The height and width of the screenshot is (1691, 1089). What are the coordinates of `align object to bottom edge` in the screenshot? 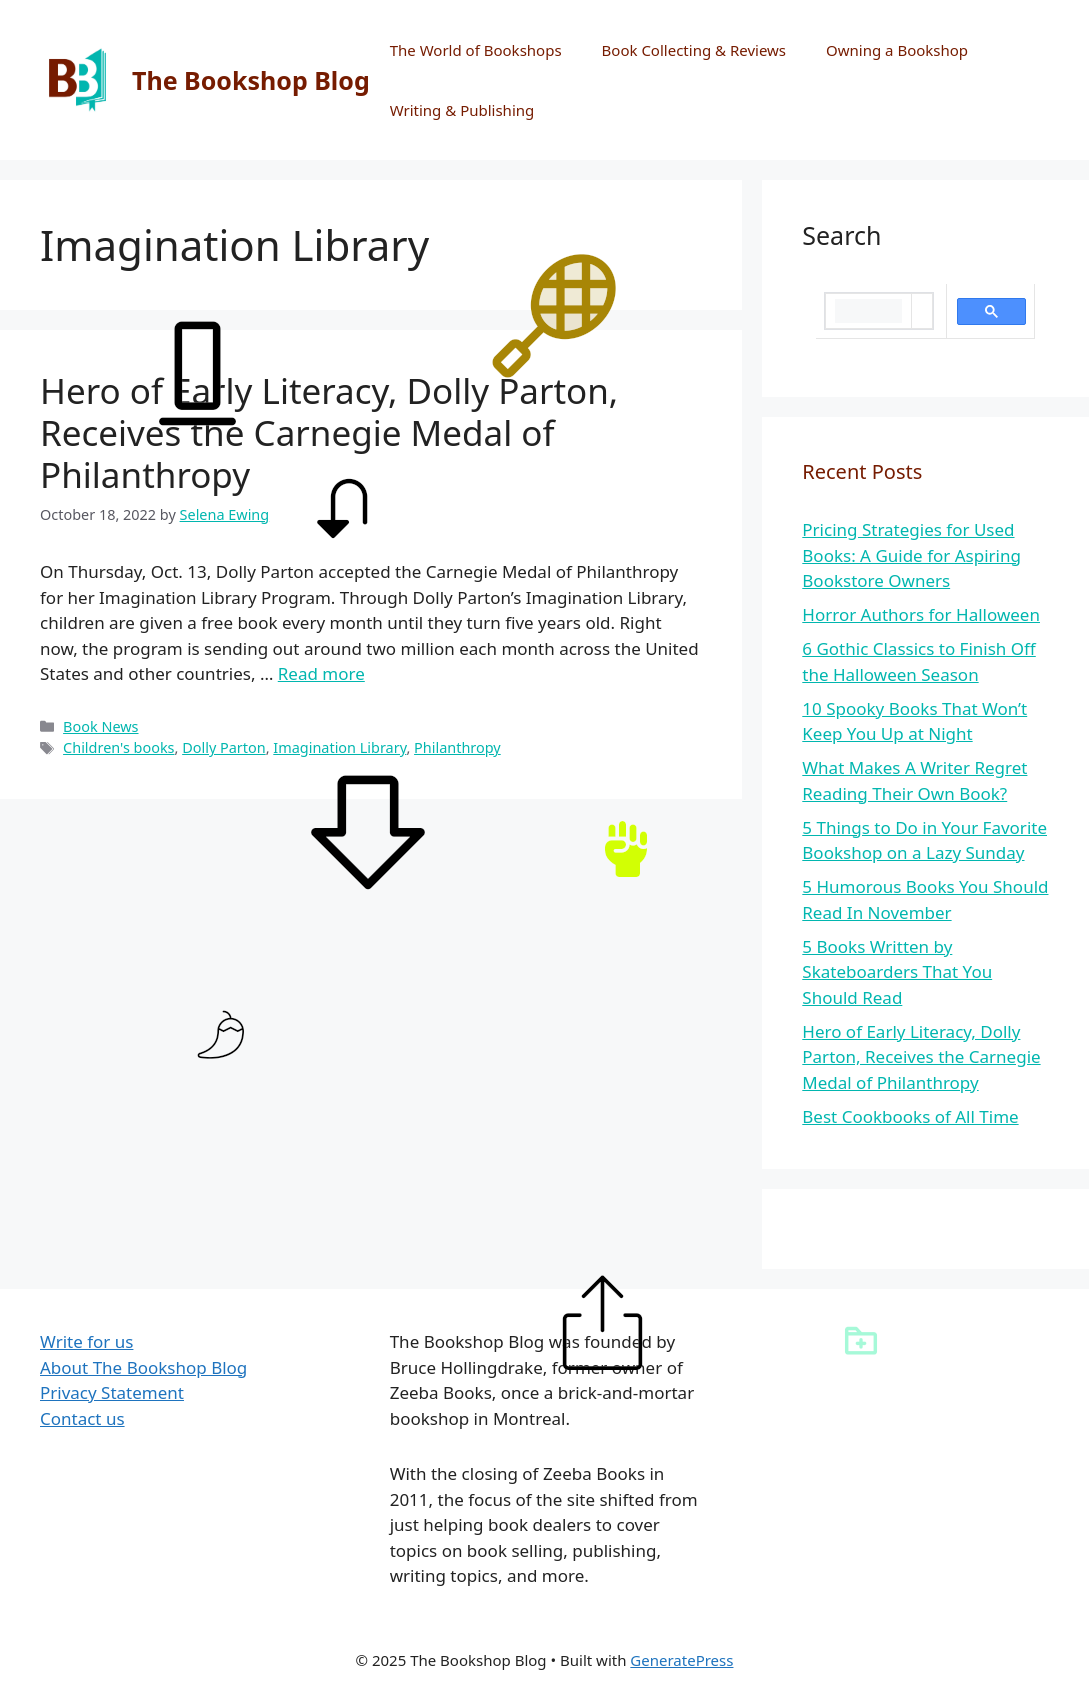 It's located at (197, 371).